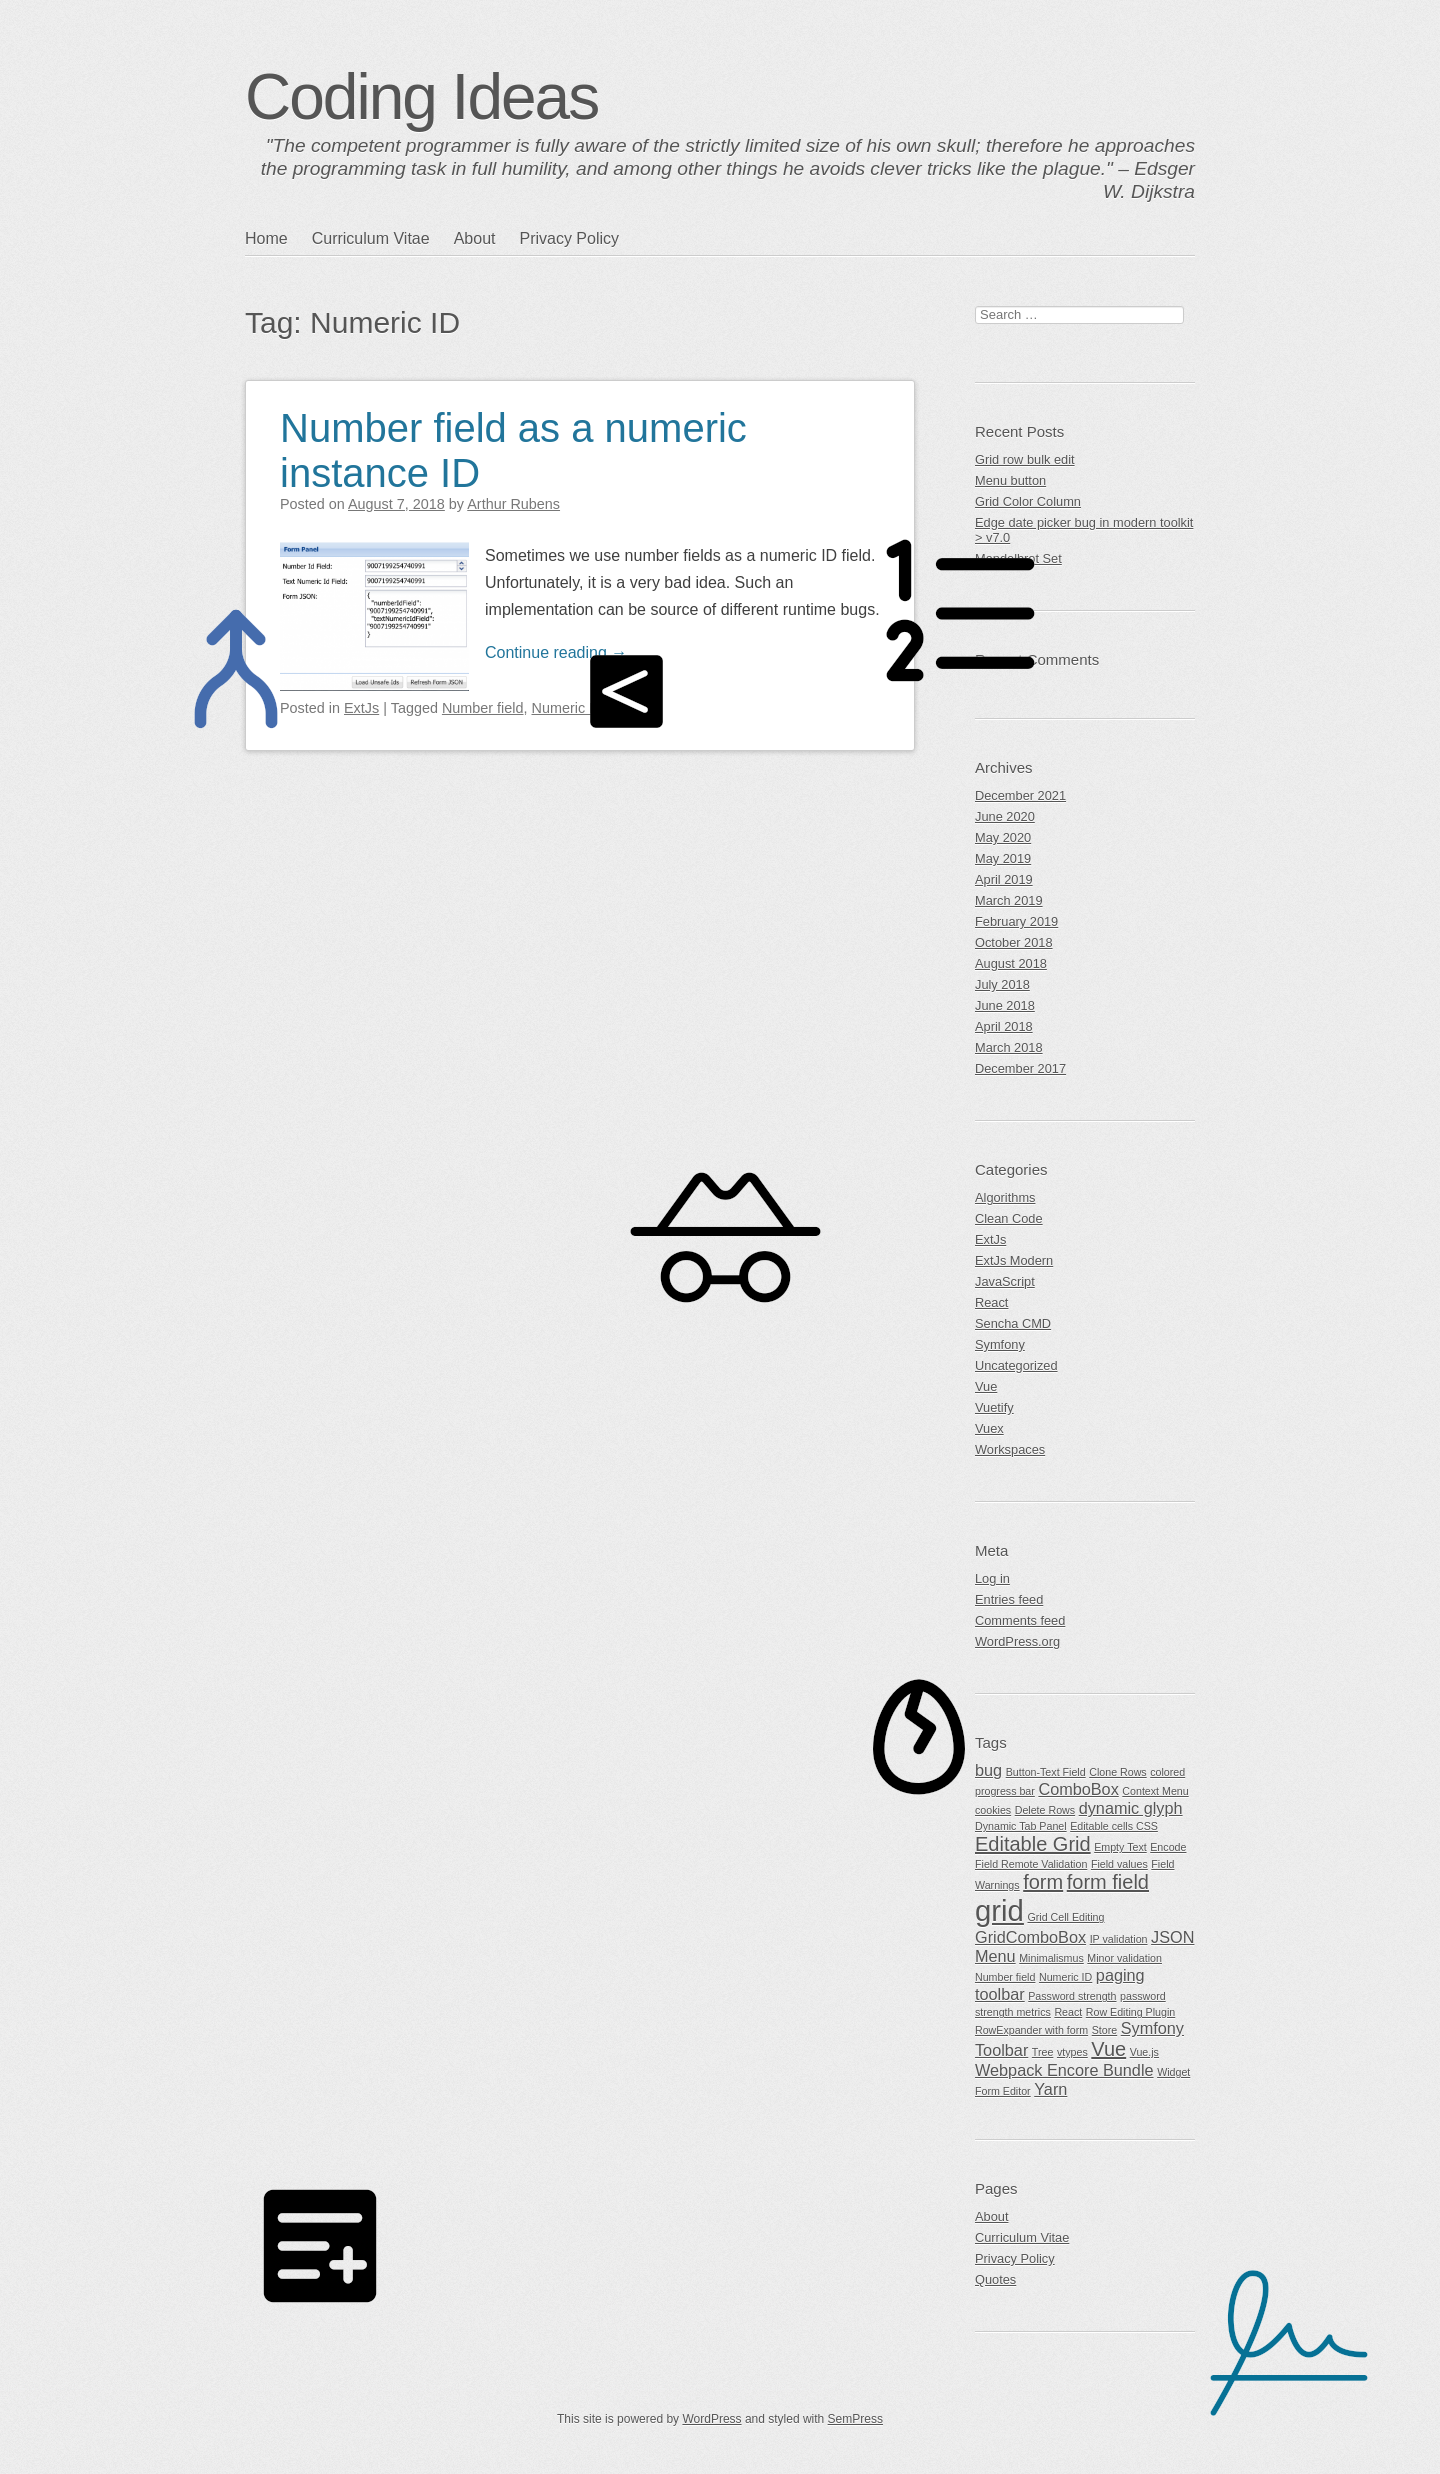 This screenshot has width=1440, height=2474. I want to click on add your signature to a document, so click(1289, 2343).